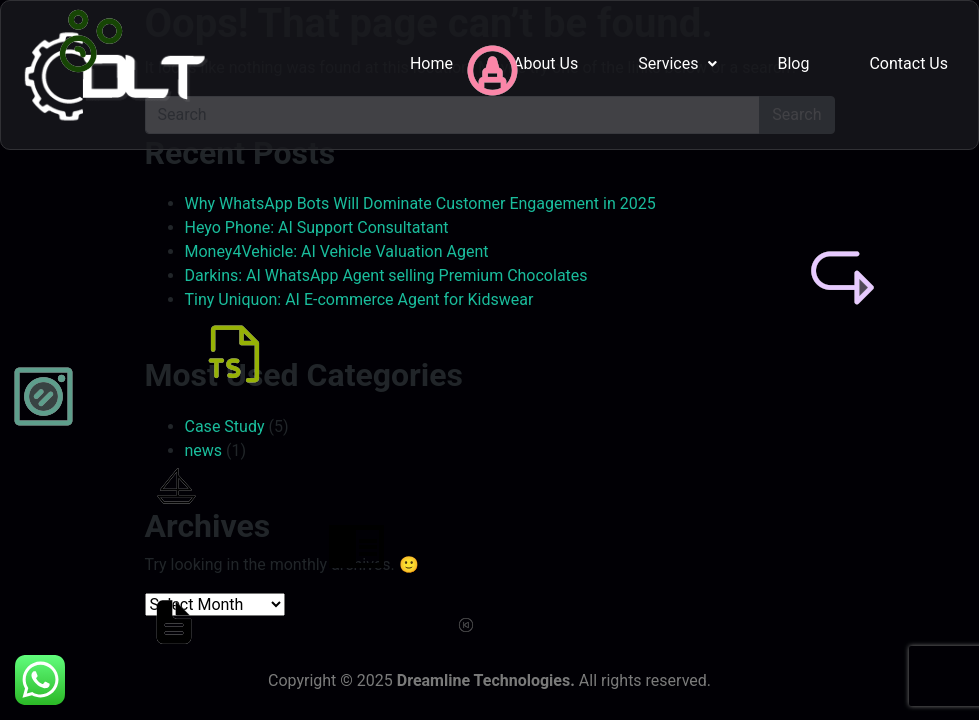 Image resolution: width=979 pixels, height=720 pixels. What do you see at coordinates (176, 488) in the screenshot?
I see `access sailing or boating features` at bounding box center [176, 488].